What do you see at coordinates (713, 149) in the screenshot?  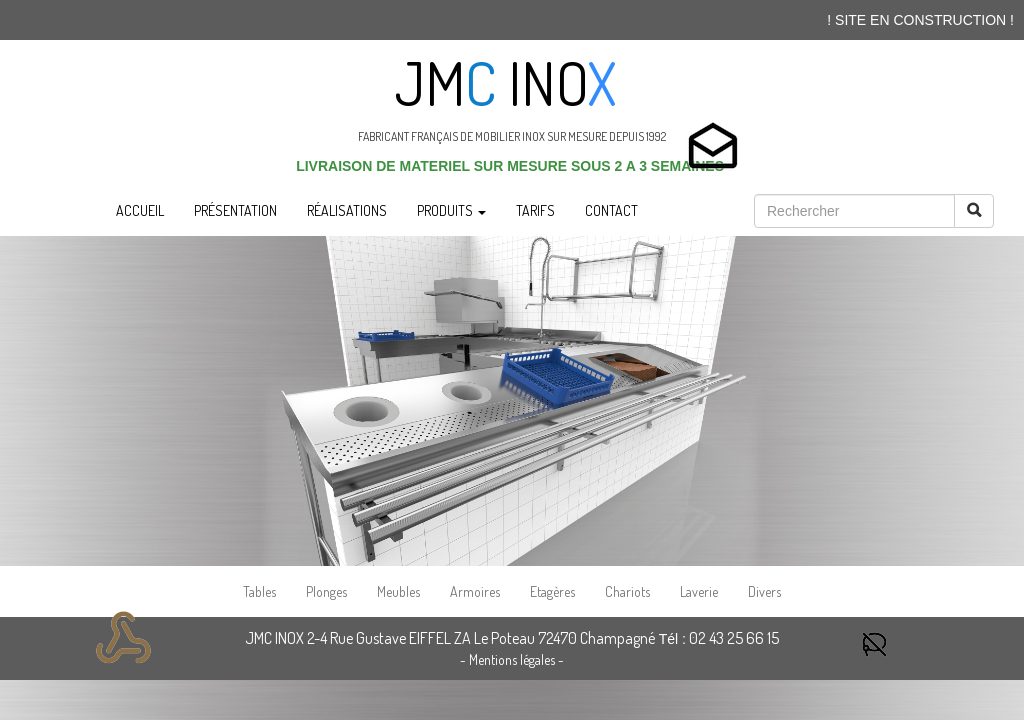 I see `view draft messages` at bounding box center [713, 149].